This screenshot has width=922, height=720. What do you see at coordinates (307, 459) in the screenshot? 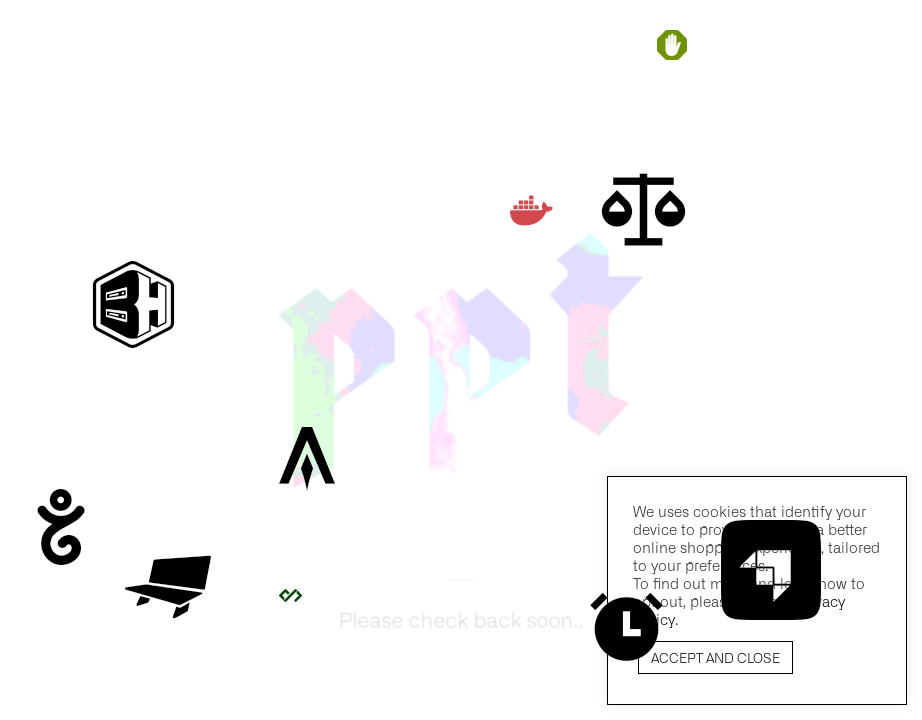
I see `open alacritty terminal emulator` at bounding box center [307, 459].